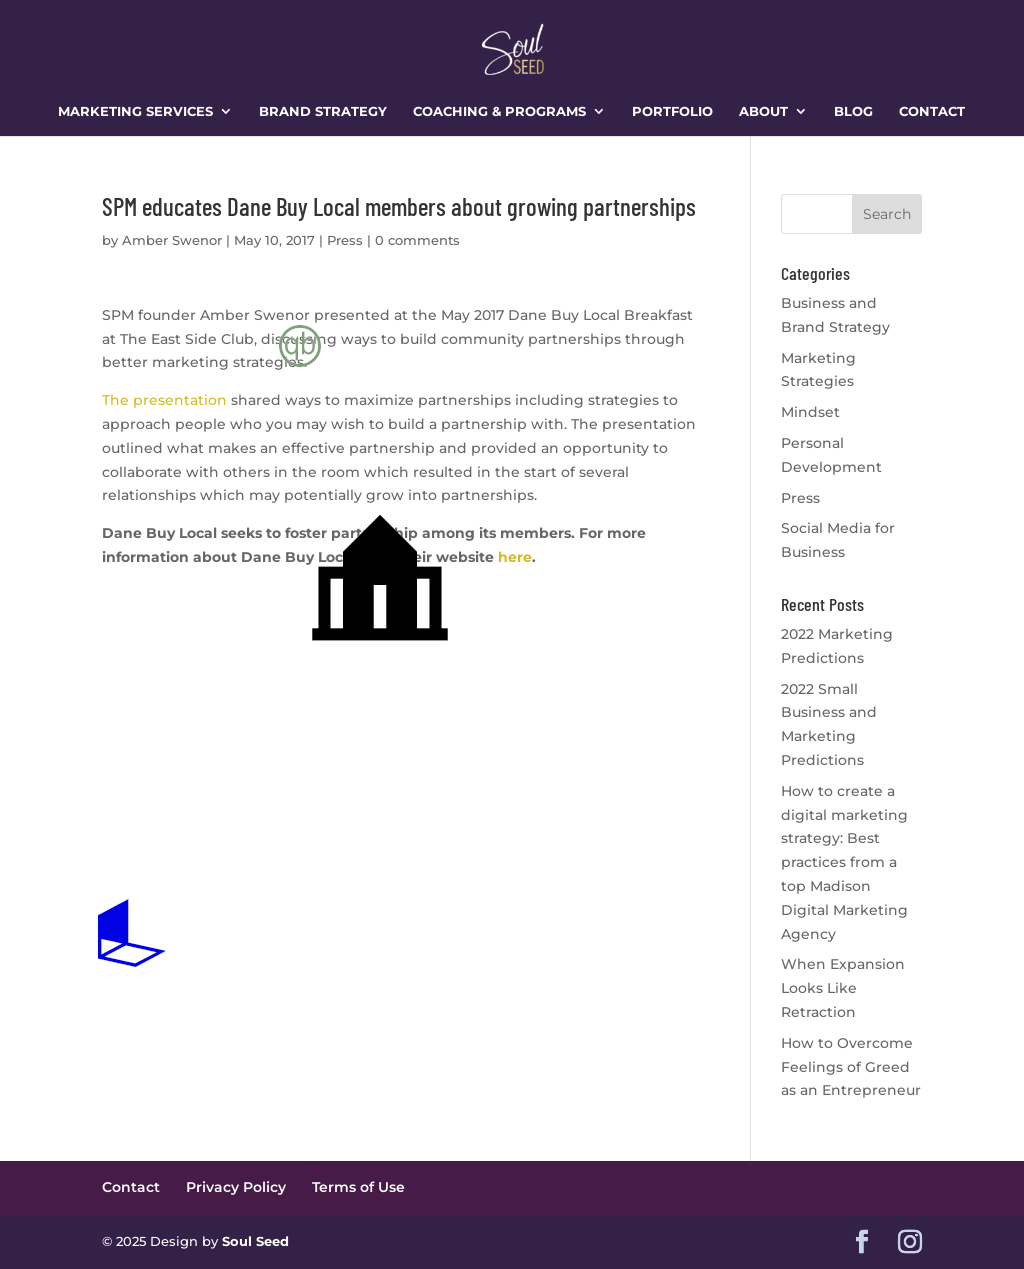  Describe the element at coordinates (132, 933) in the screenshot. I see `visit nexon's website or services` at that location.